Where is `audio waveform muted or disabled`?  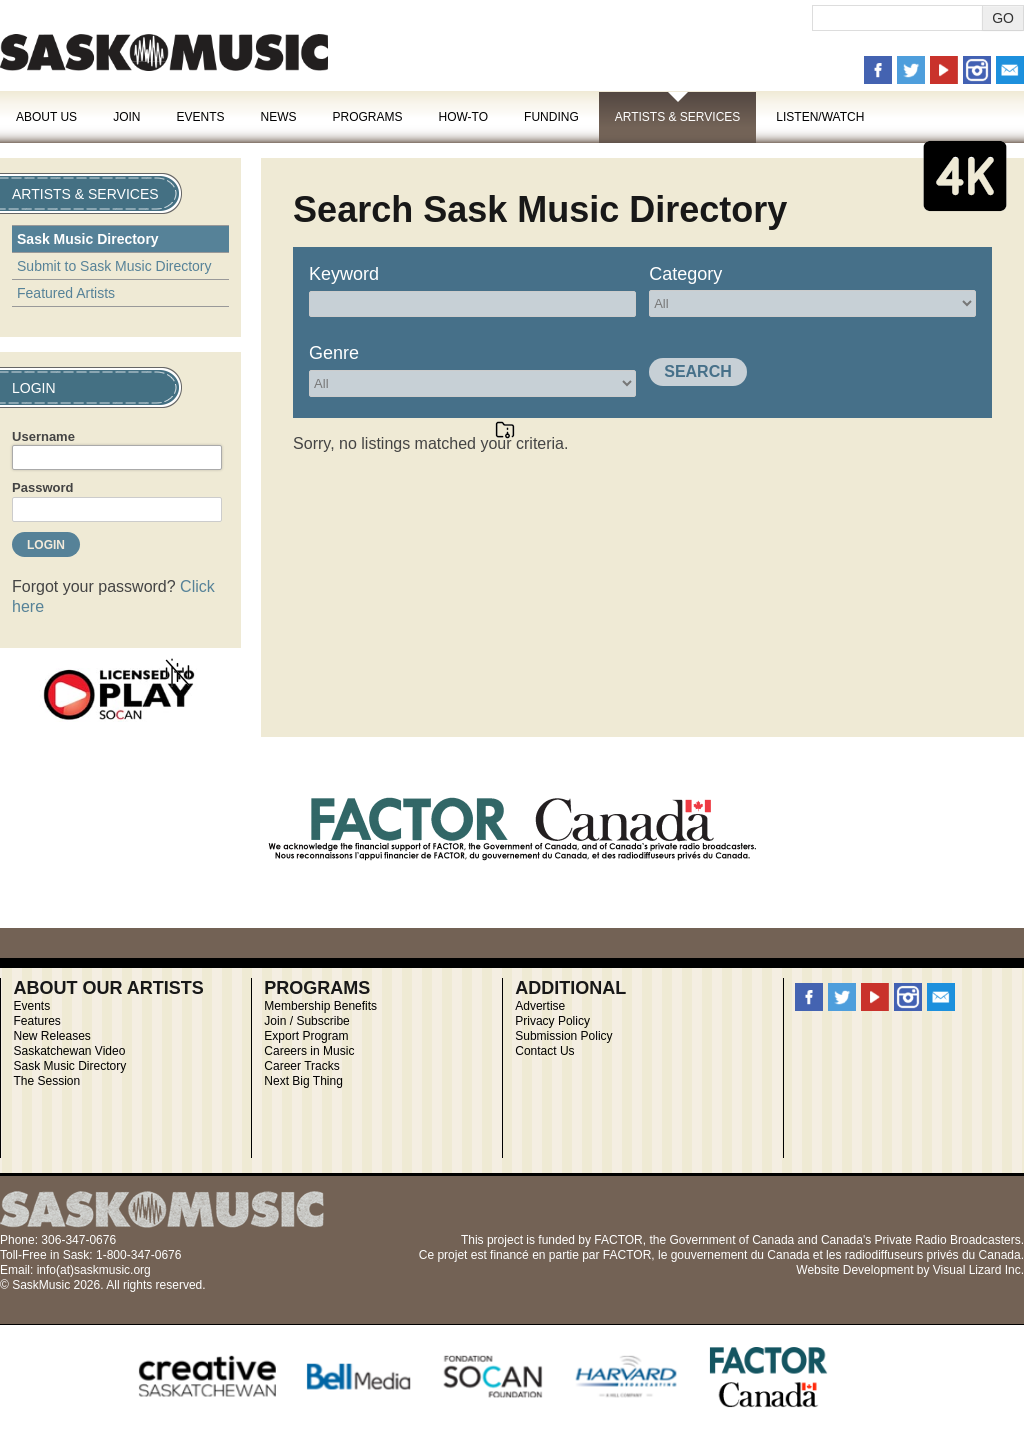 audio waveform muted or disabled is located at coordinates (177, 672).